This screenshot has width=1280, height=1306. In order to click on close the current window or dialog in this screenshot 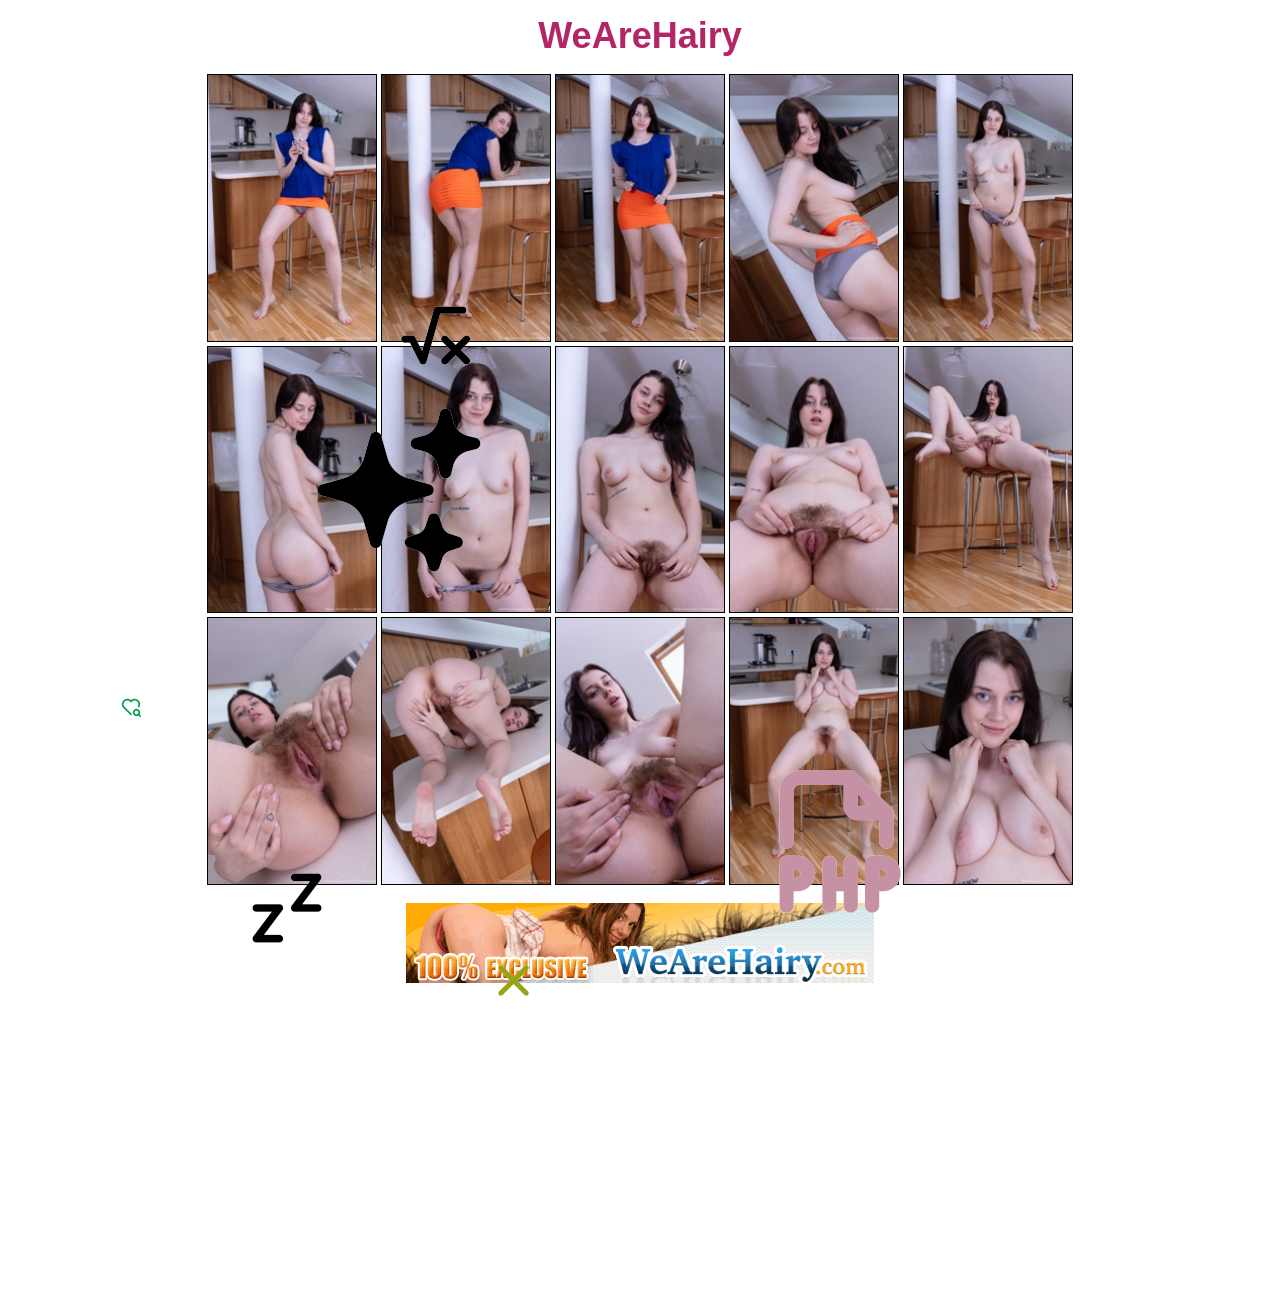, I will do `click(513, 980)`.